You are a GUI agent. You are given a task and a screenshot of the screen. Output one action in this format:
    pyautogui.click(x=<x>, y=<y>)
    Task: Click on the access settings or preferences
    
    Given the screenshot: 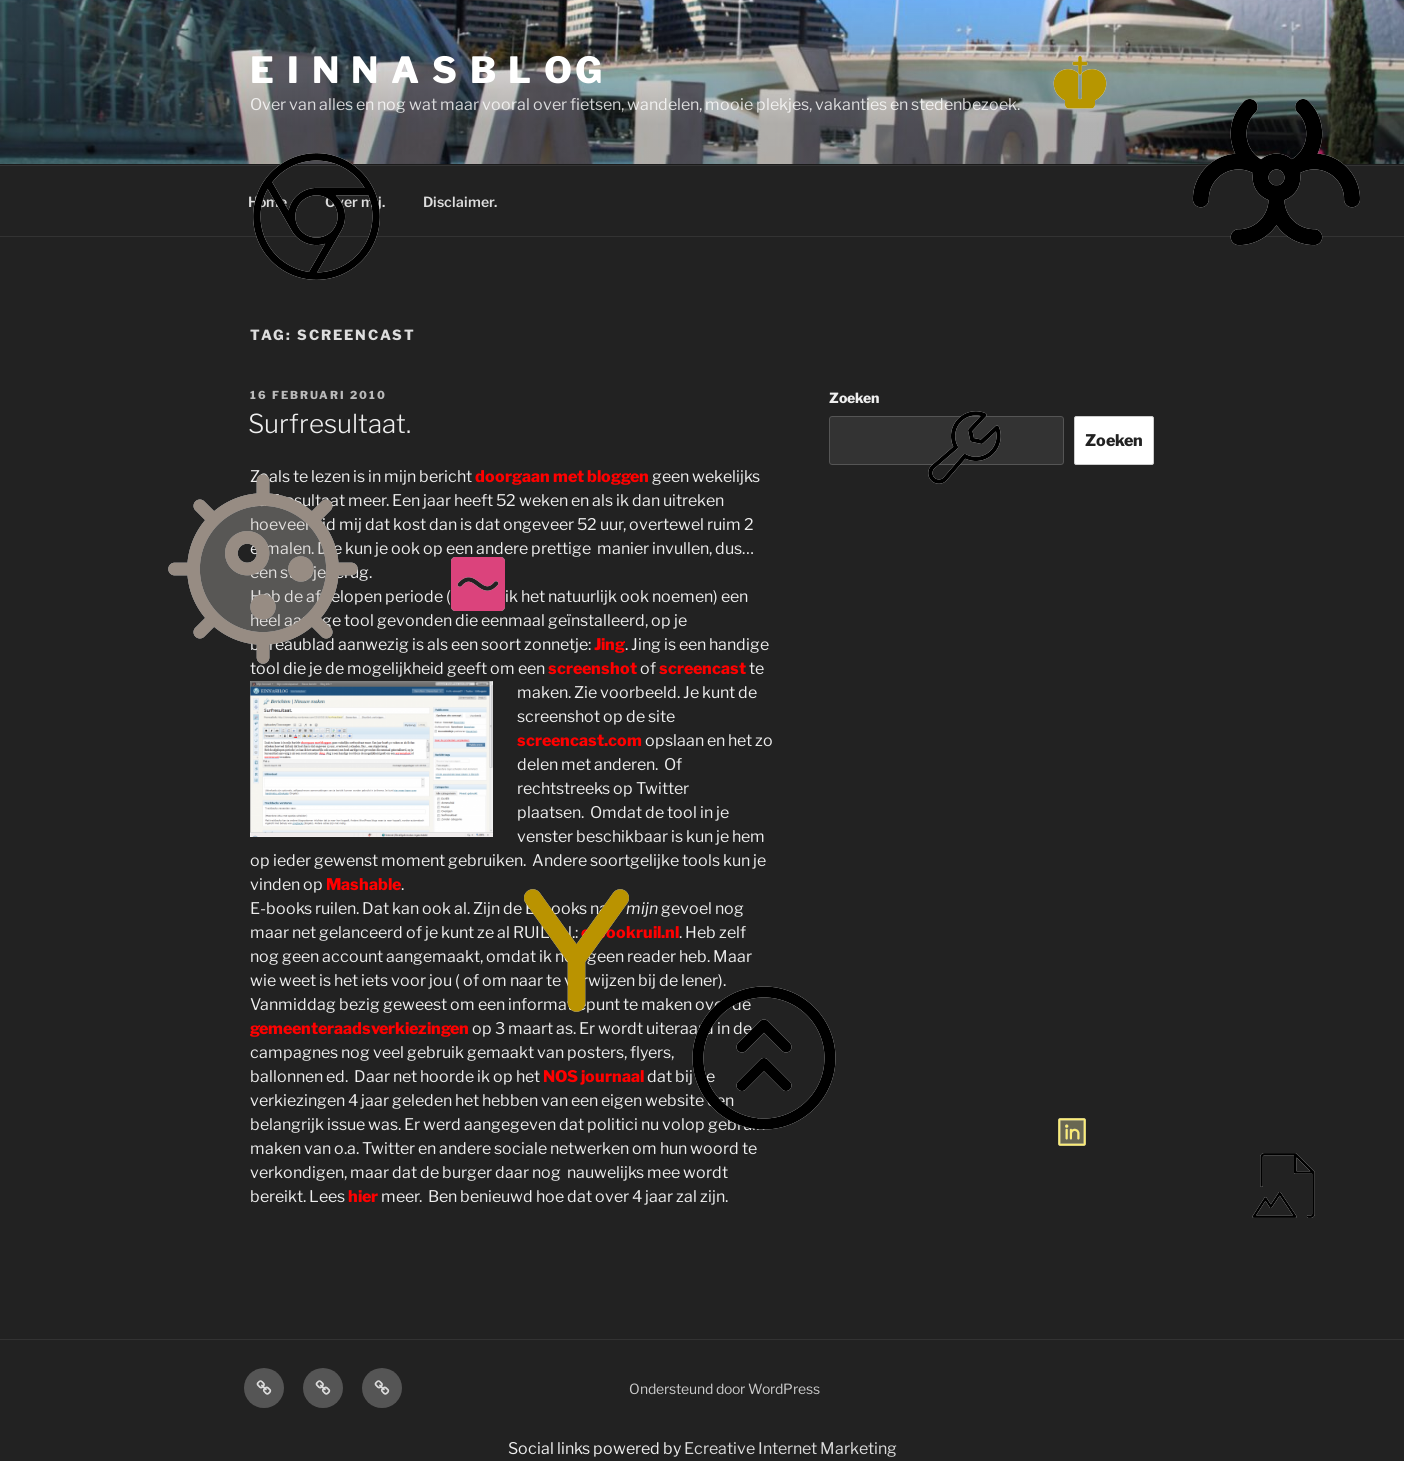 What is the action you would take?
    pyautogui.click(x=964, y=447)
    